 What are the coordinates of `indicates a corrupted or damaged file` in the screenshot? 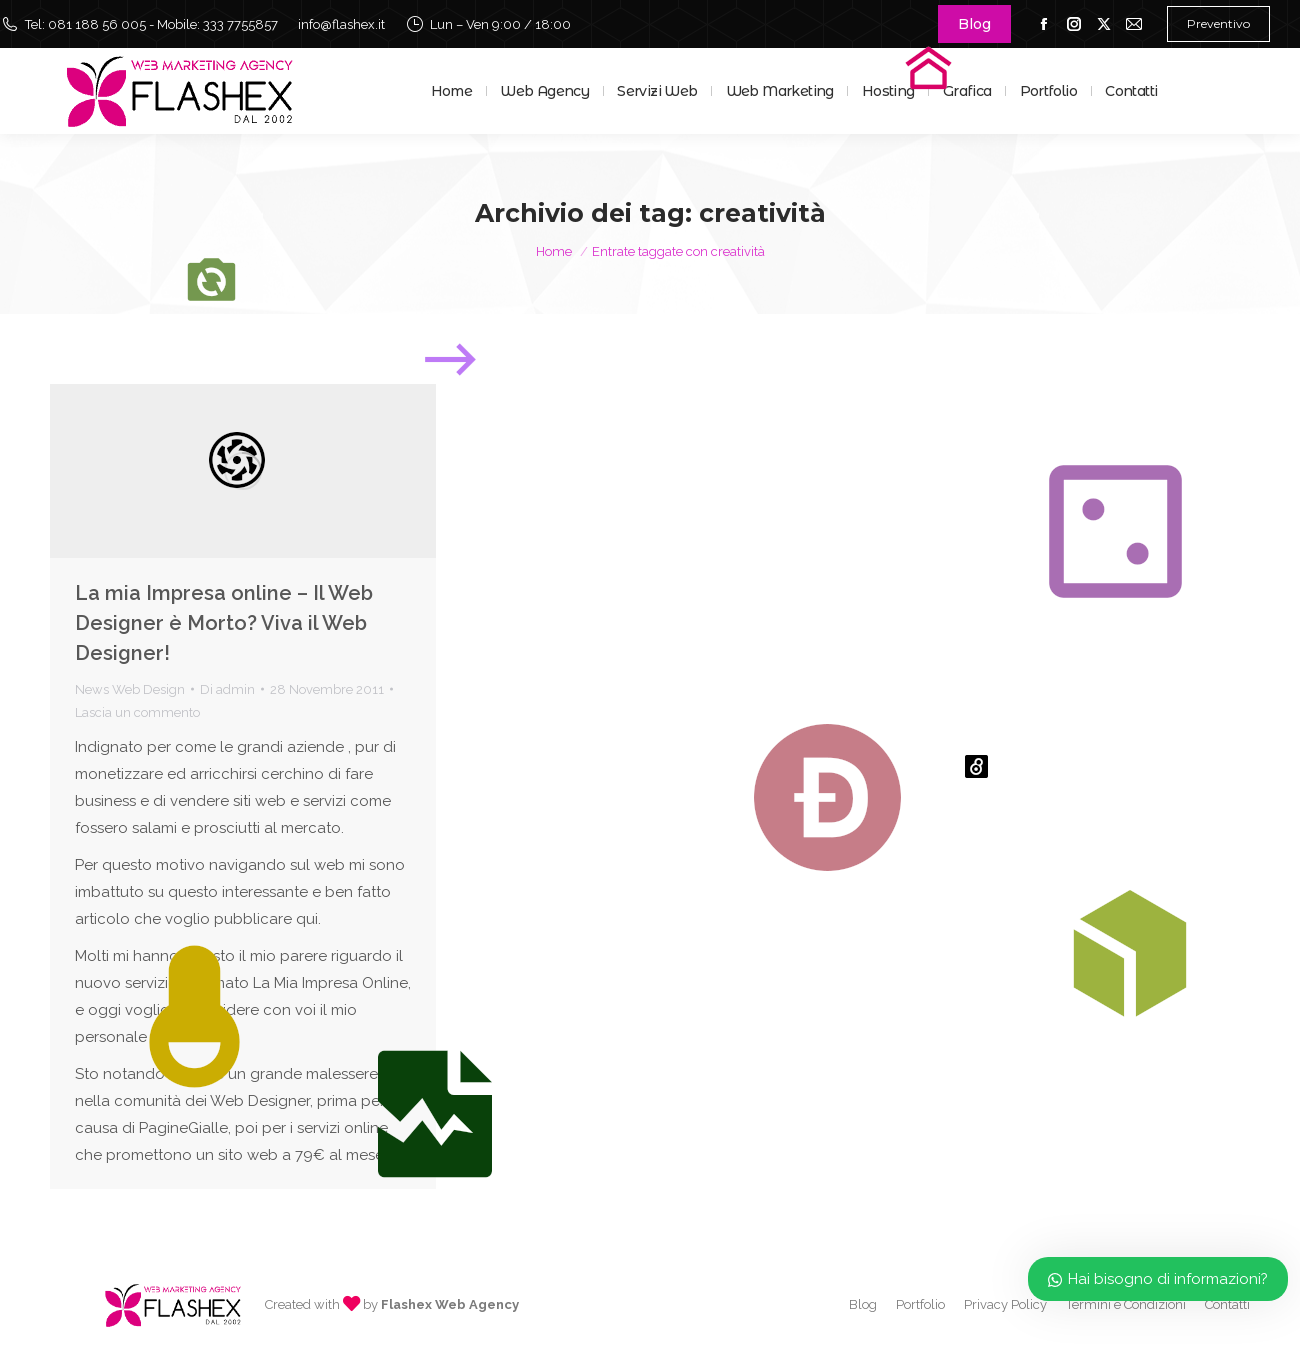 It's located at (435, 1114).